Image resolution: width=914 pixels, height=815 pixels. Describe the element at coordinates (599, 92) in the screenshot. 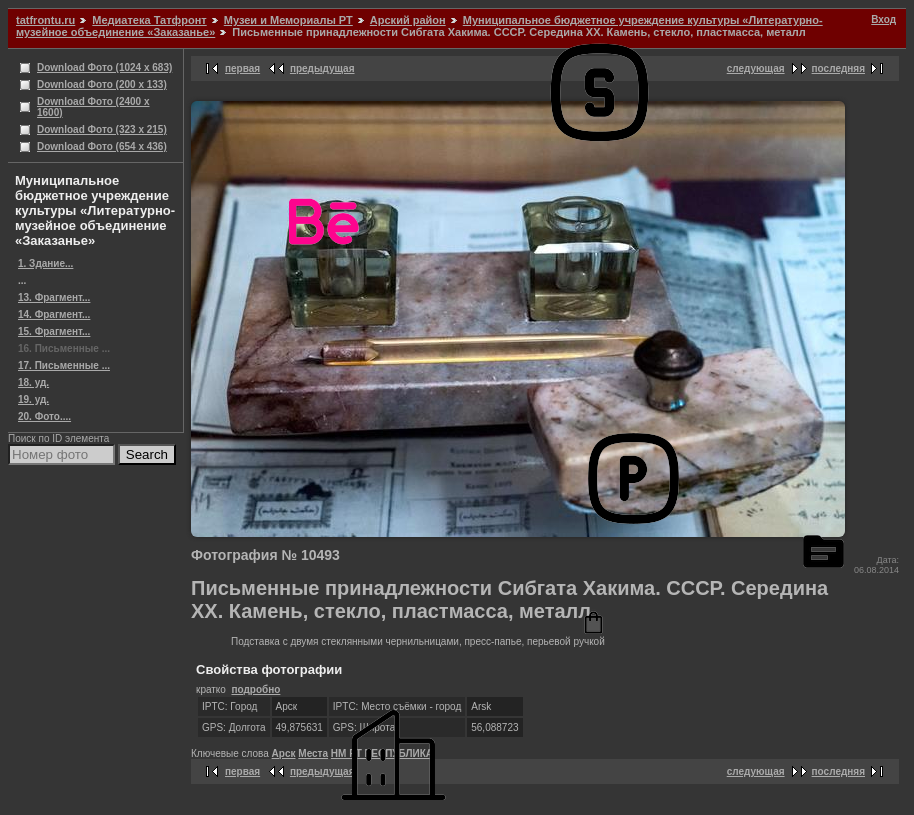

I see `indicates a shortcut or saved item` at that location.